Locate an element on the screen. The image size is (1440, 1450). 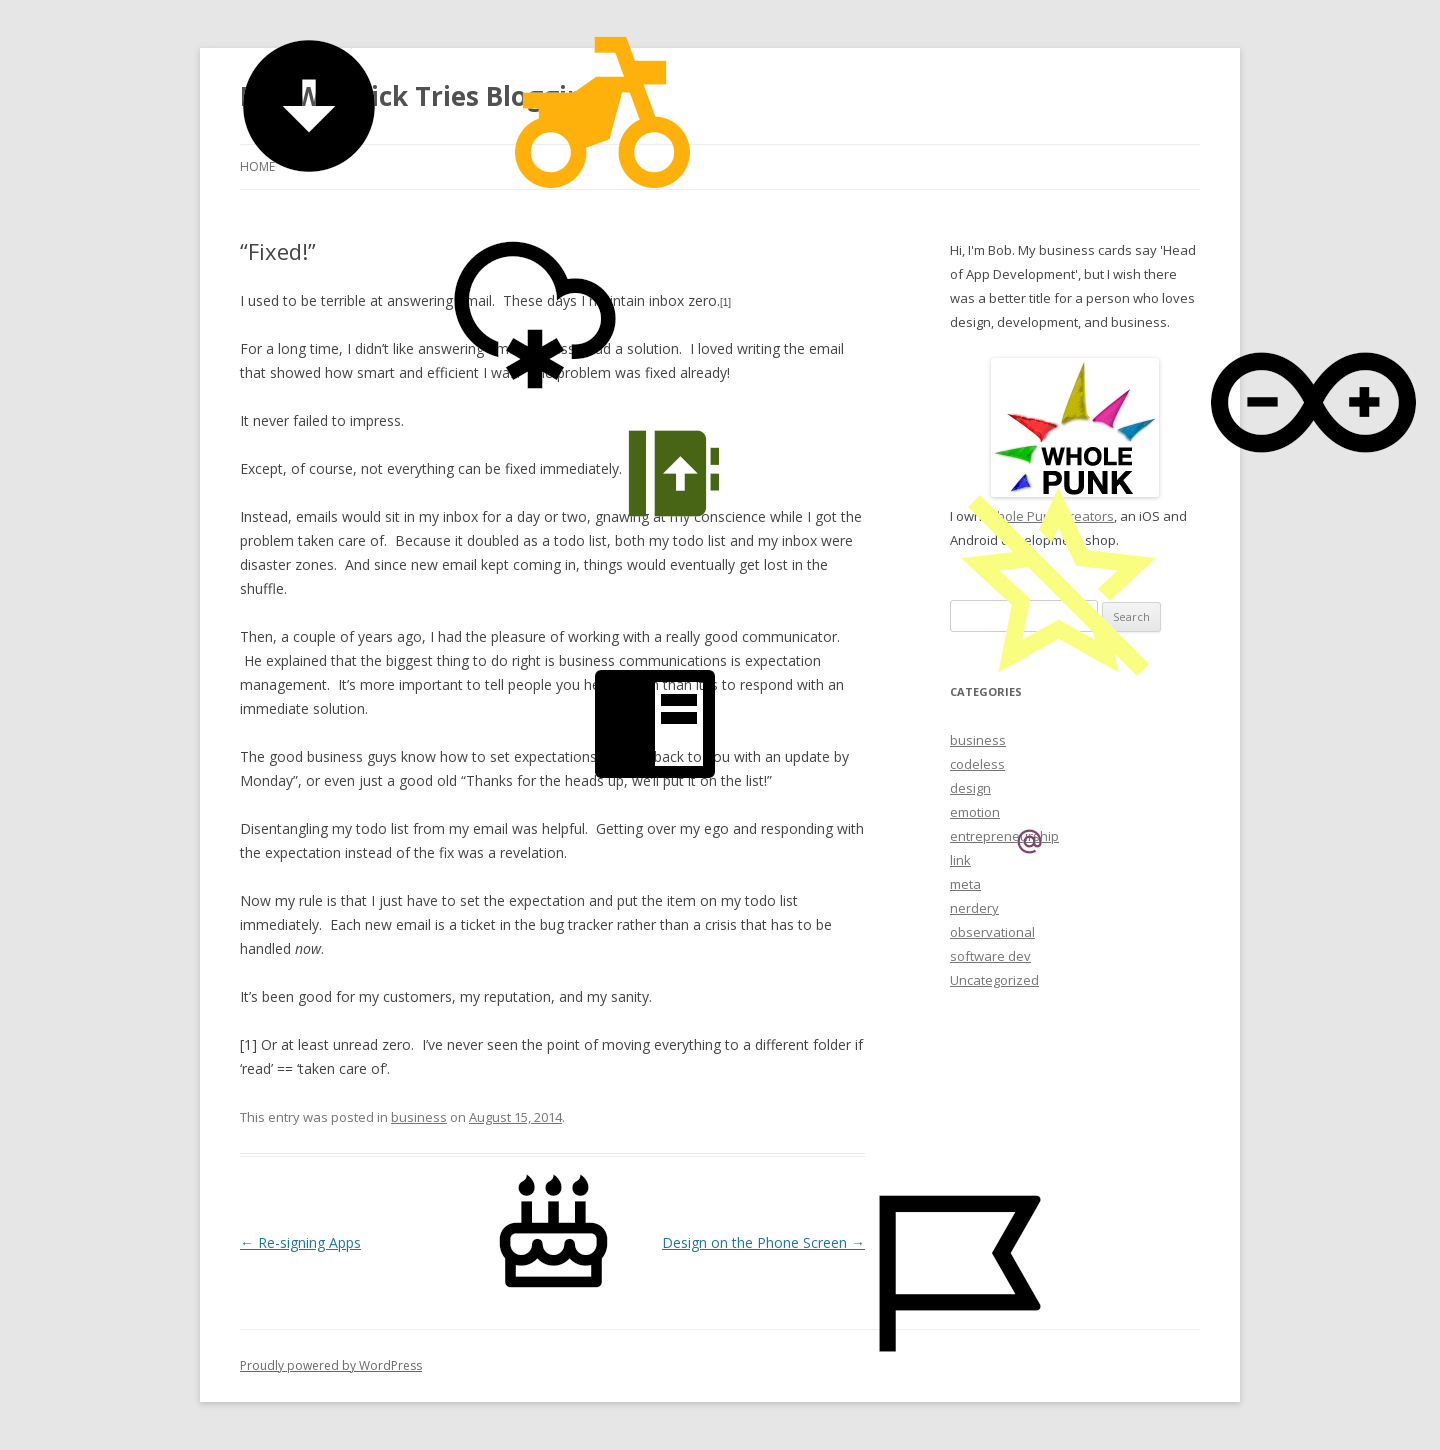
download file or content is located at coordinates (309, 106).